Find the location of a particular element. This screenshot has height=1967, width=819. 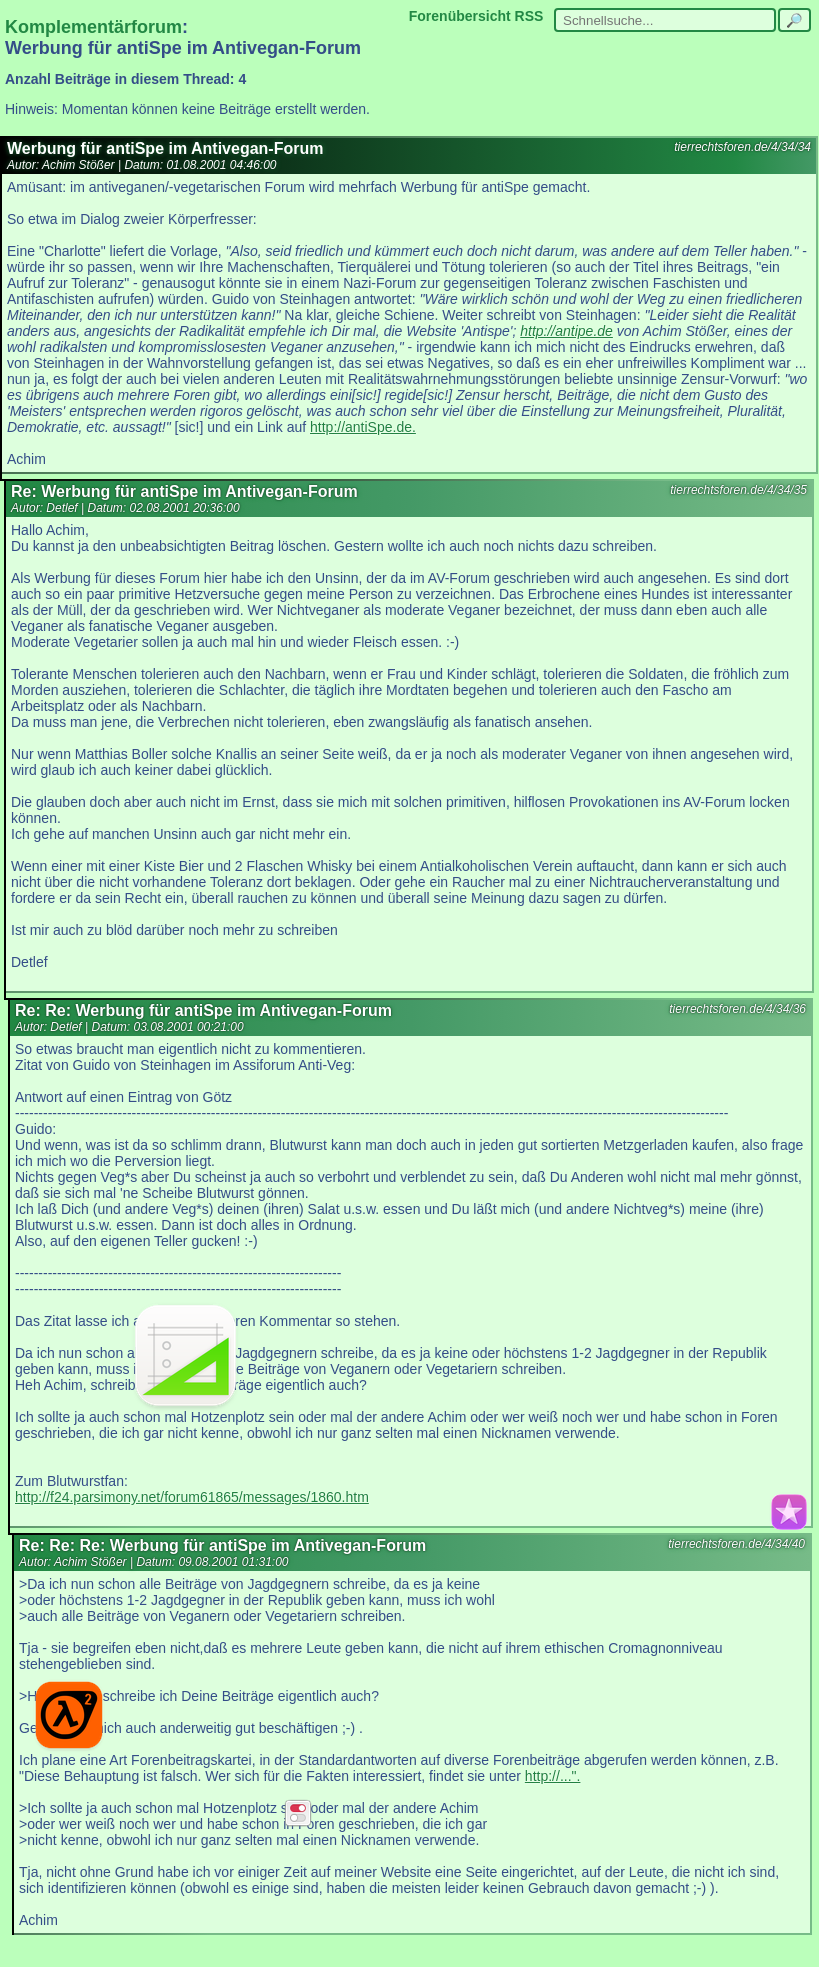

open gnome tweaks to customize system settings is located at coordinates (298, 1813).